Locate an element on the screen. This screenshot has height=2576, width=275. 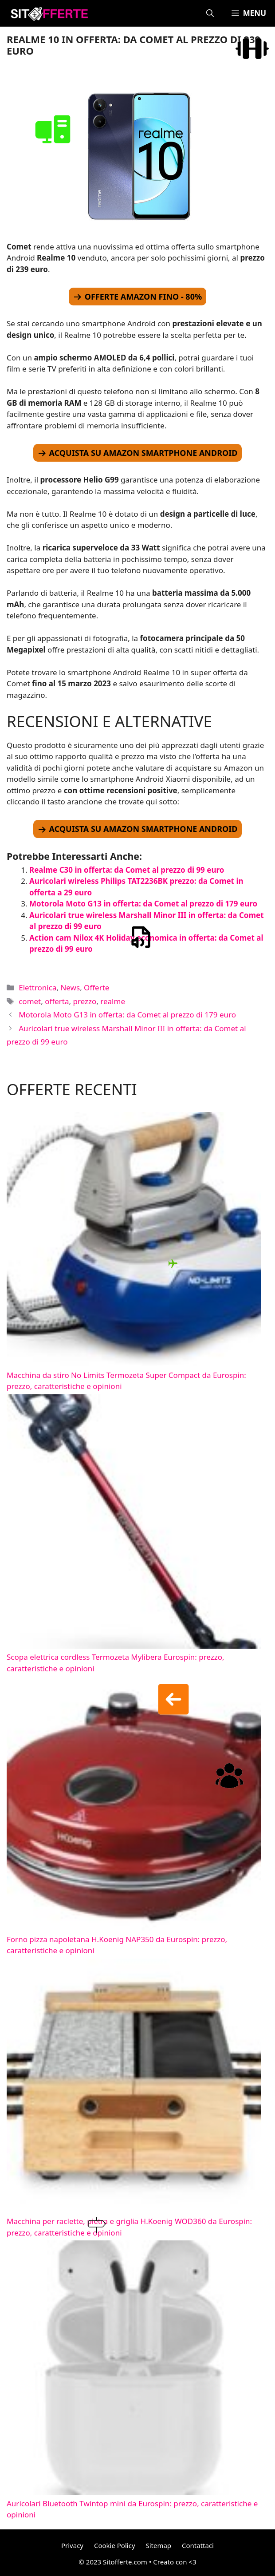
enable airplane mode is located at coordinates (173, 1263).